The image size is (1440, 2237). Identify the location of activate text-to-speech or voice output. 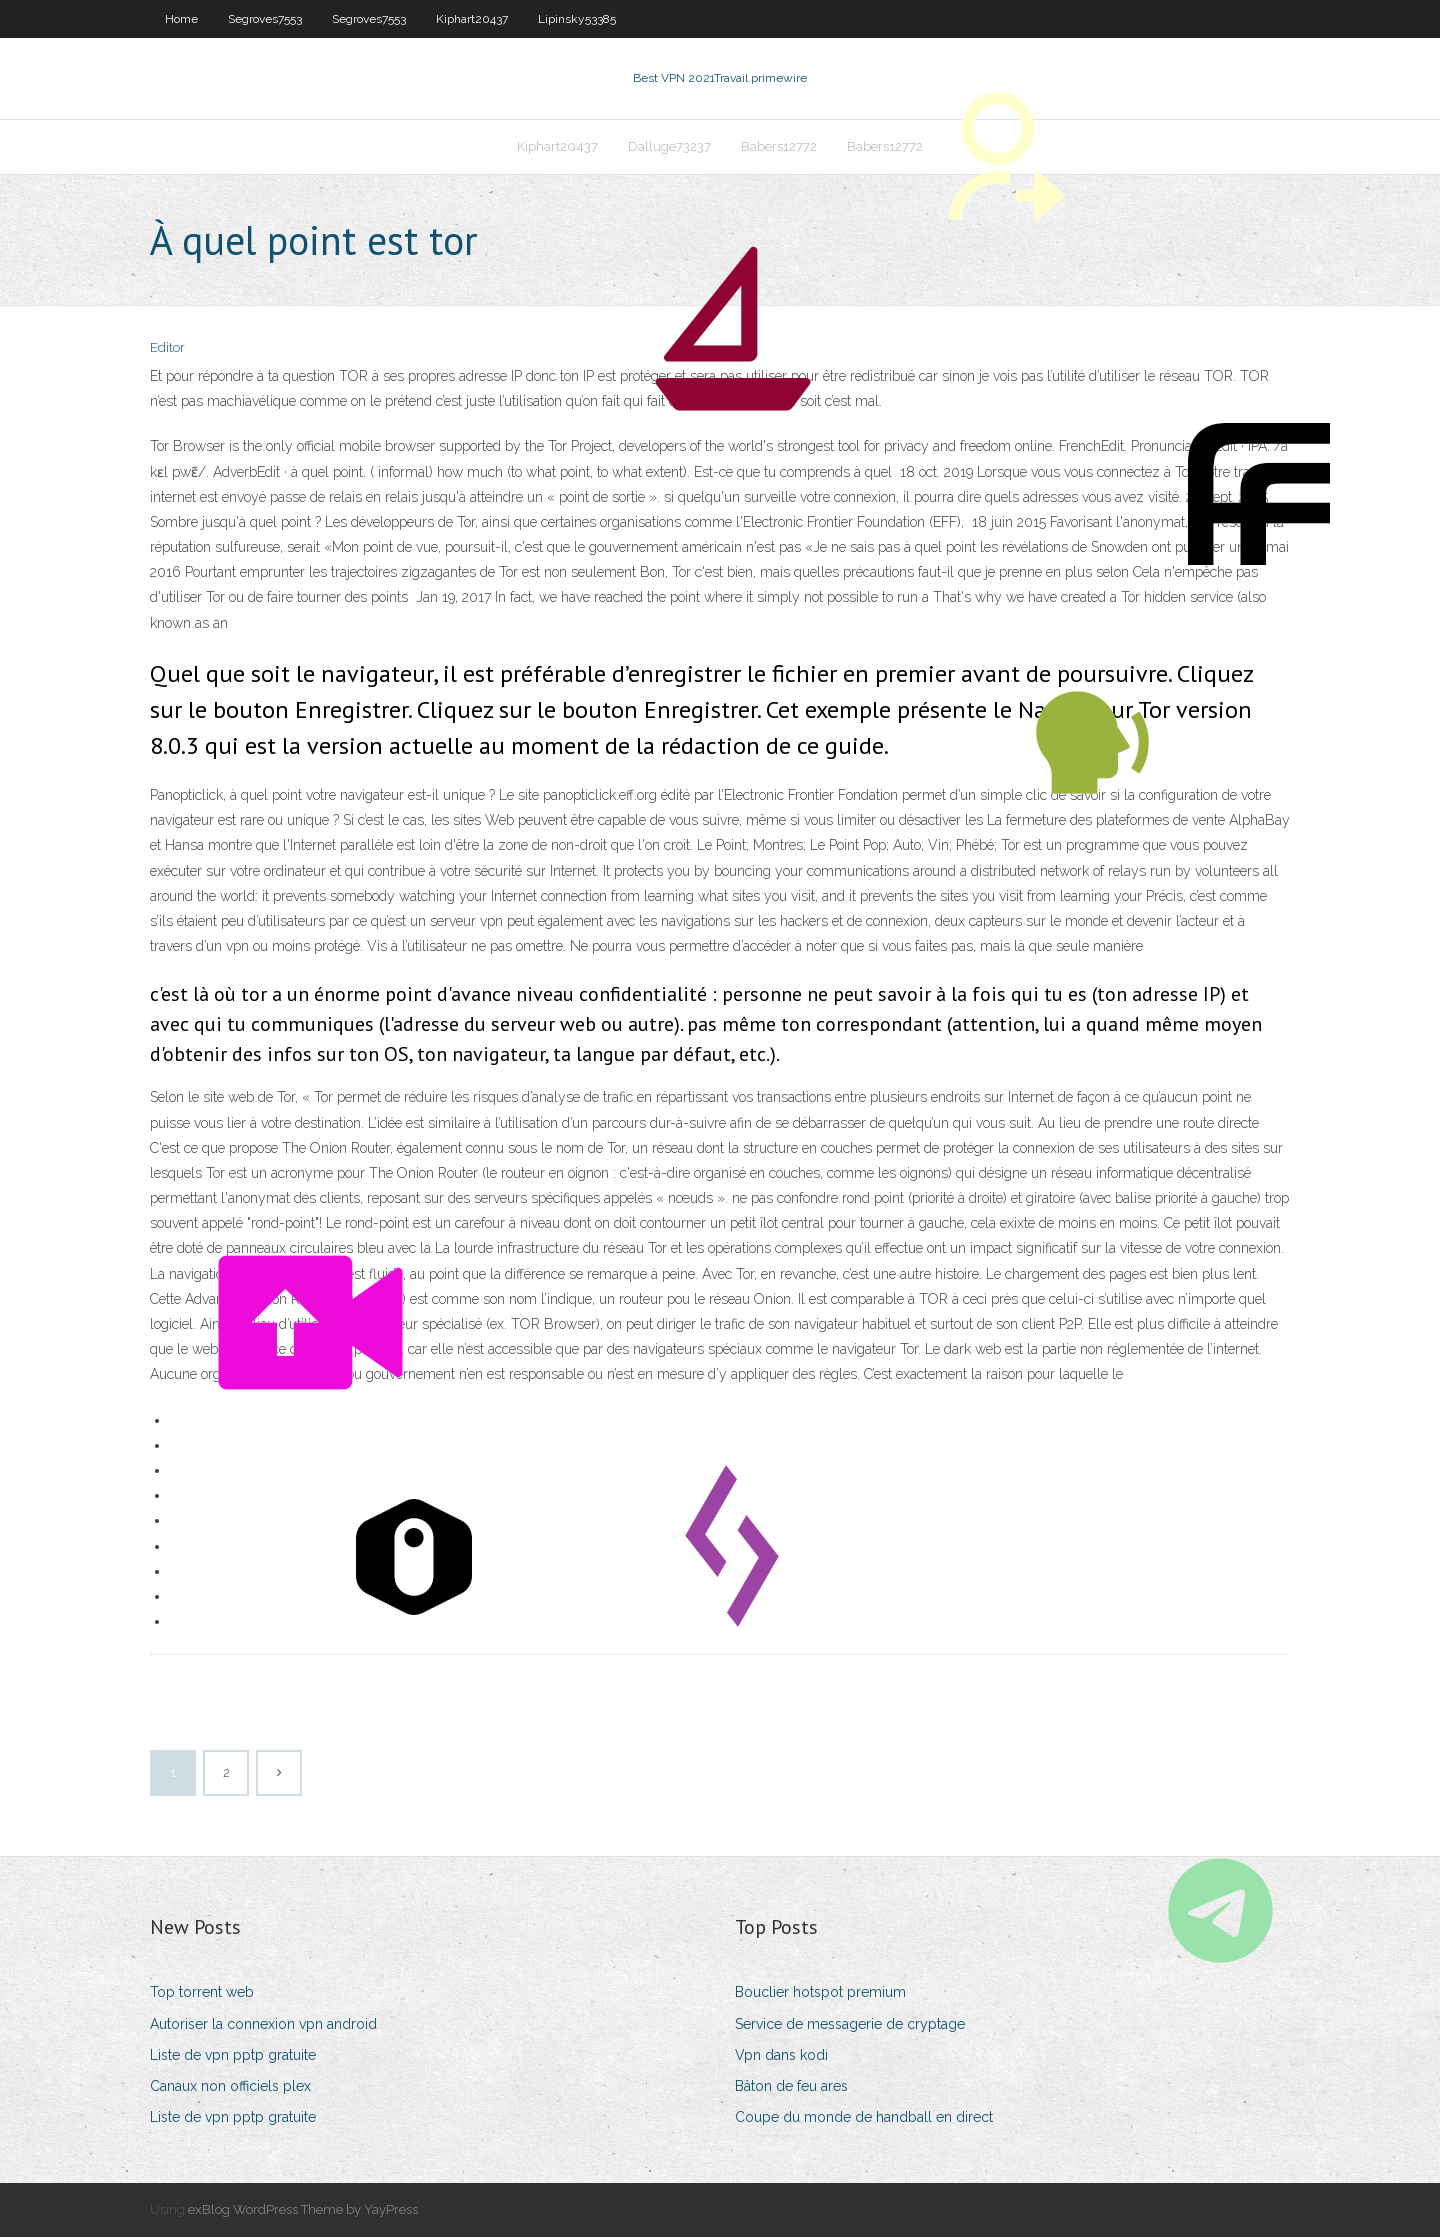
(1092, 742).